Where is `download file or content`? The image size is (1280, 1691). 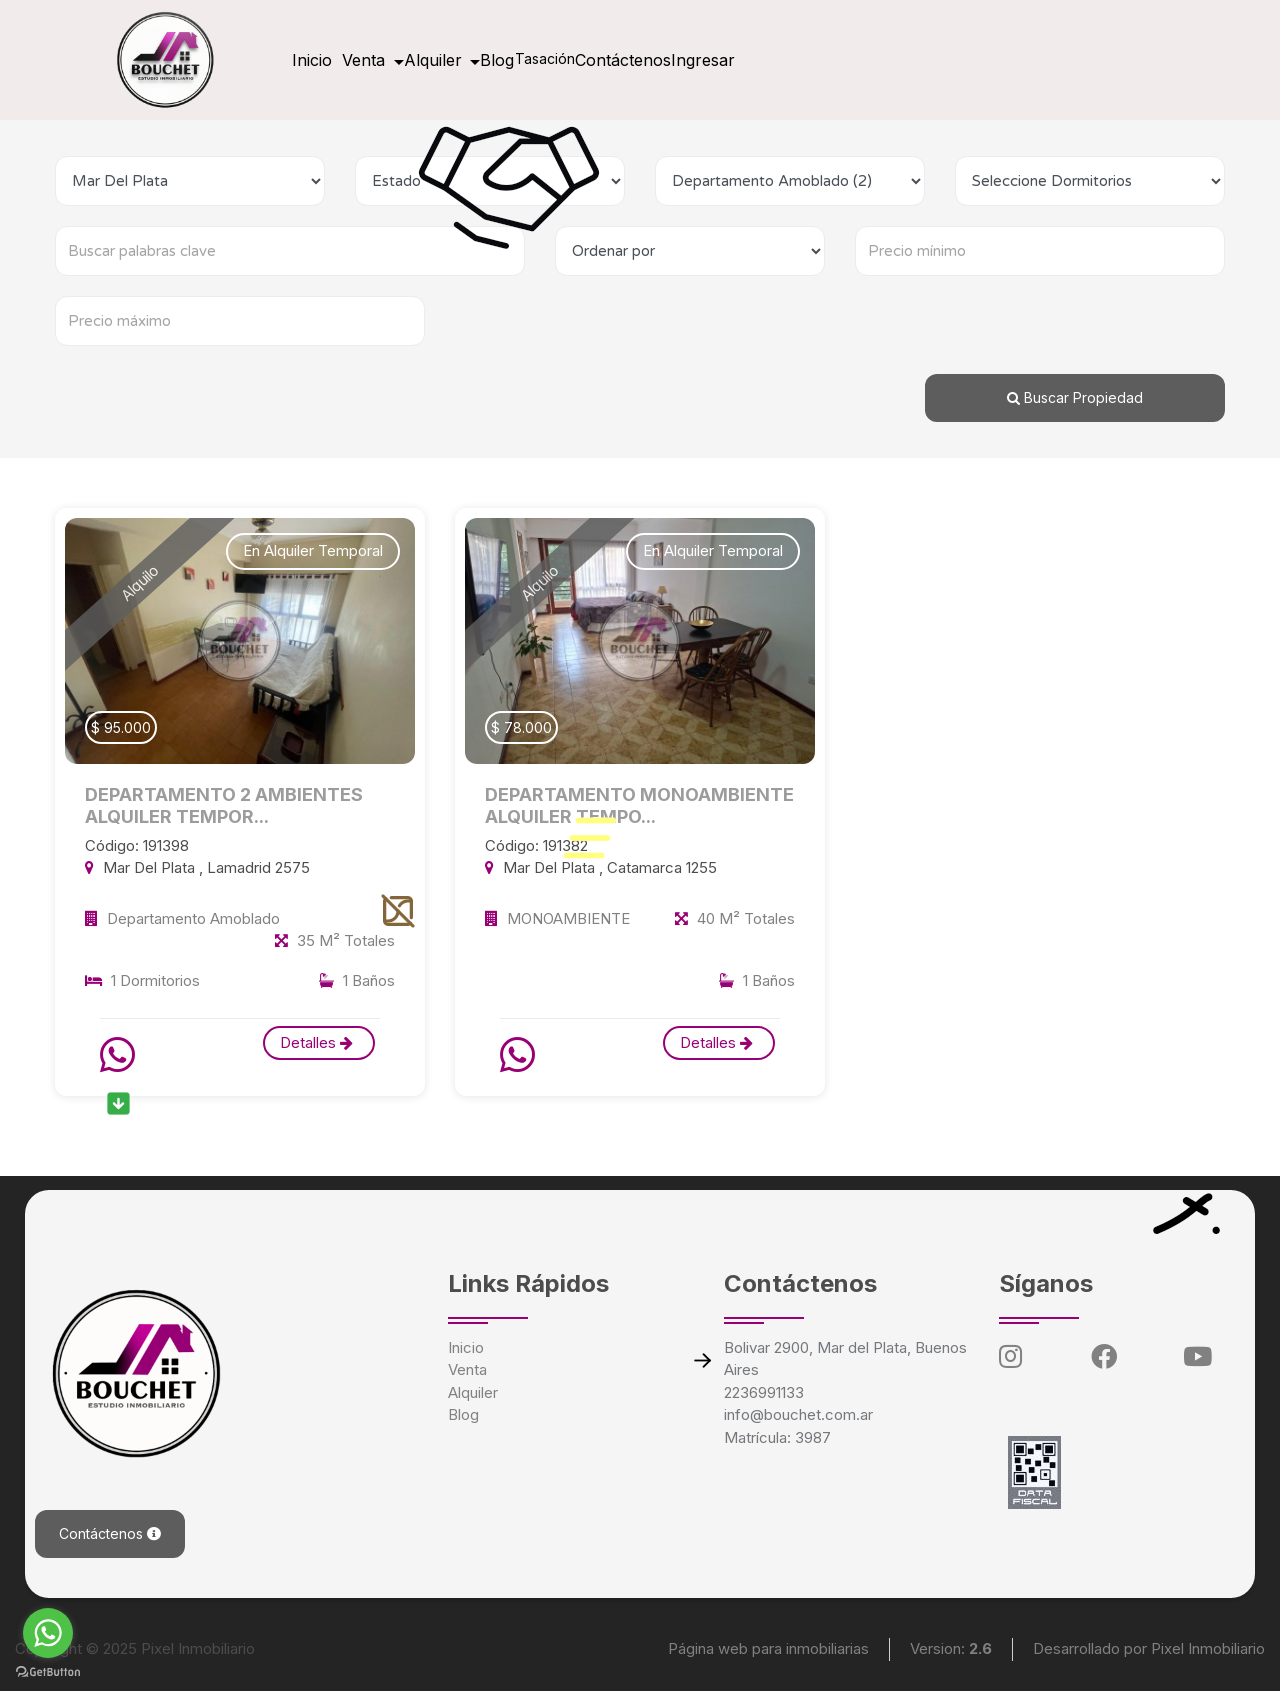 download file or content is located at coordinates (118, 1103).